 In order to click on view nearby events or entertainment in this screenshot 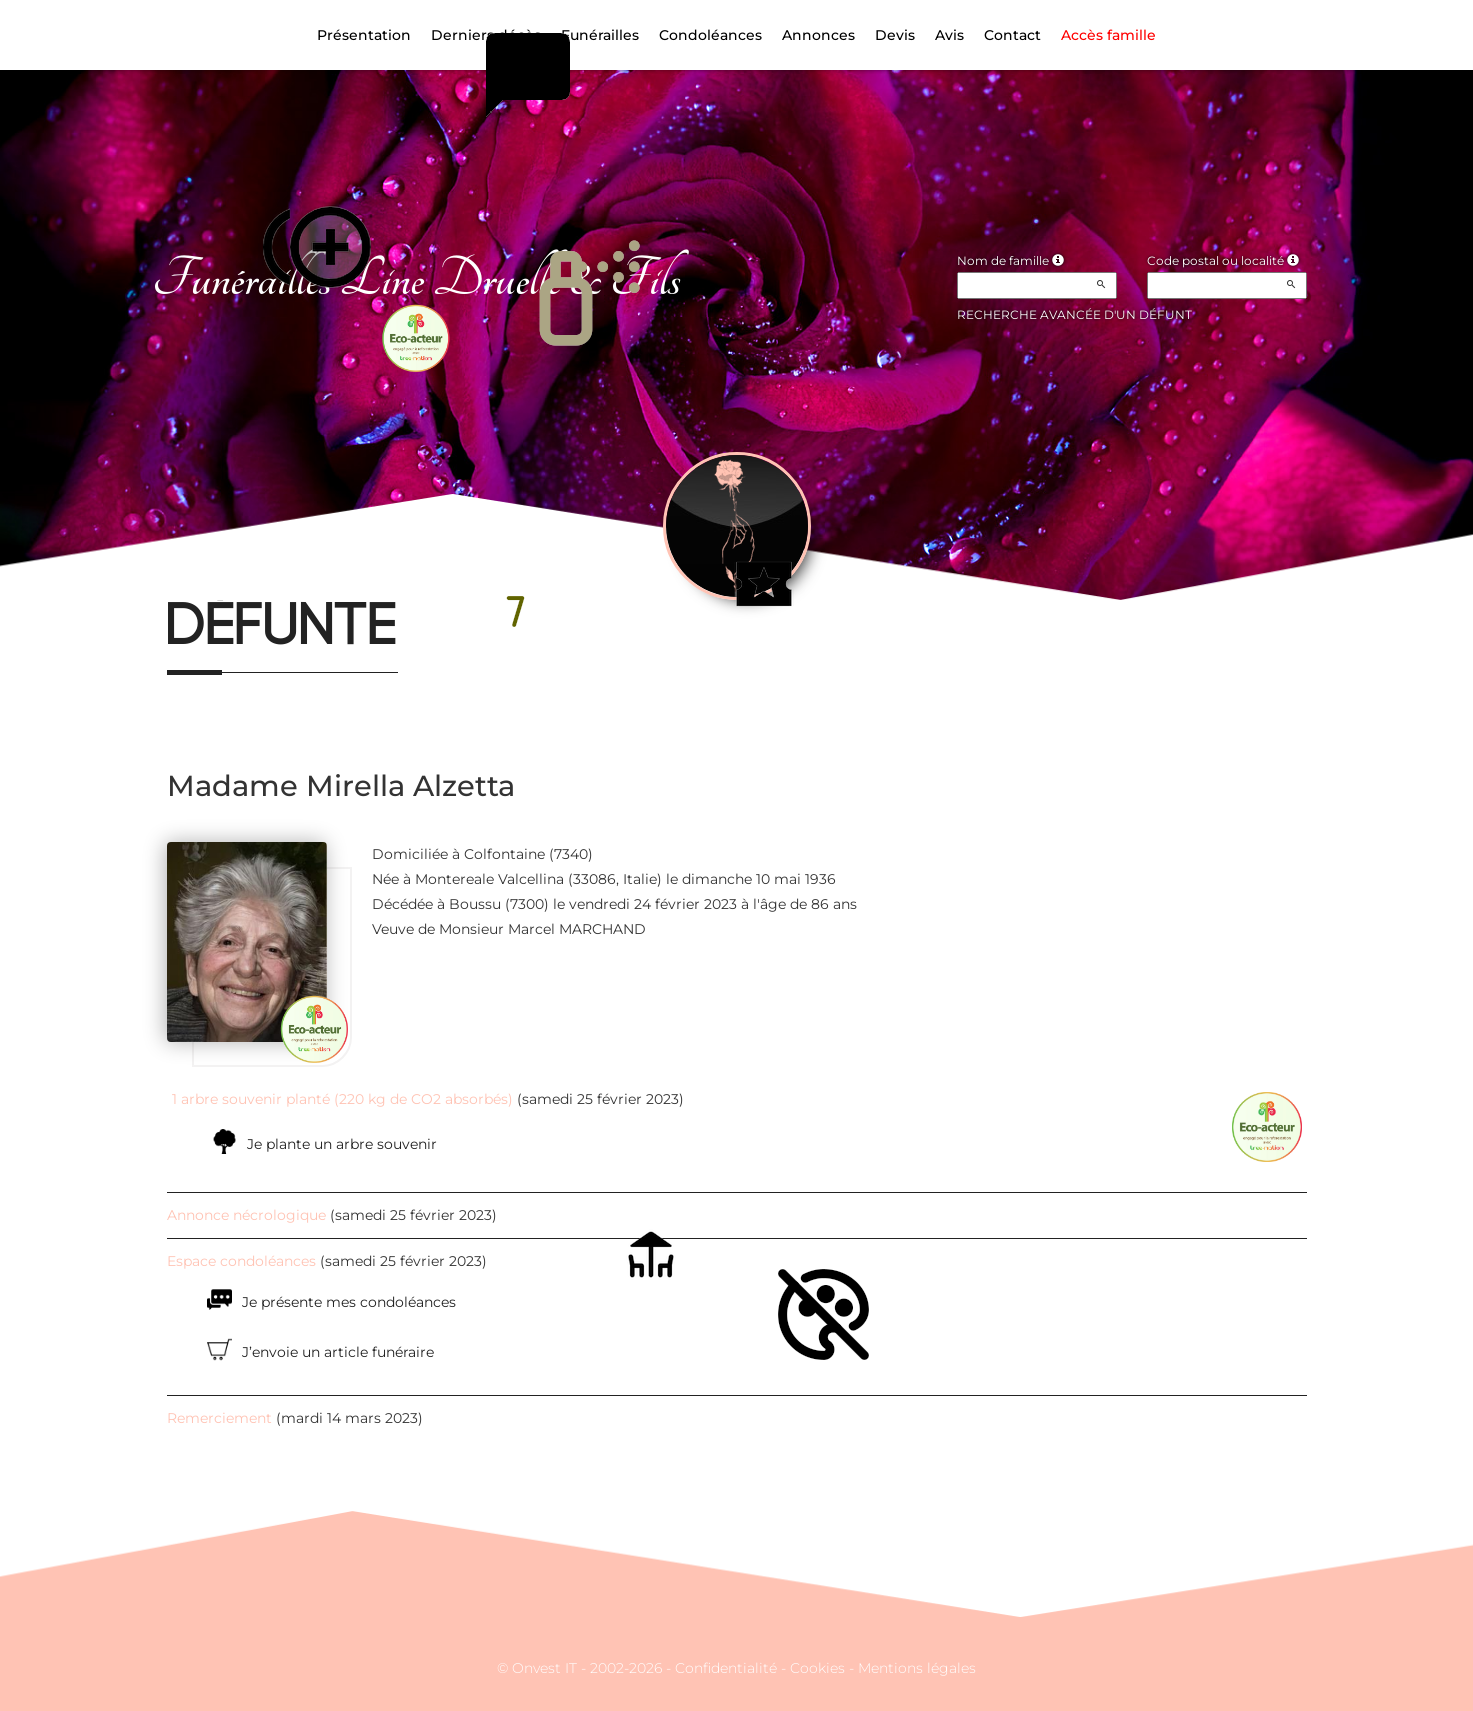, I will do `click(764, 584)`.